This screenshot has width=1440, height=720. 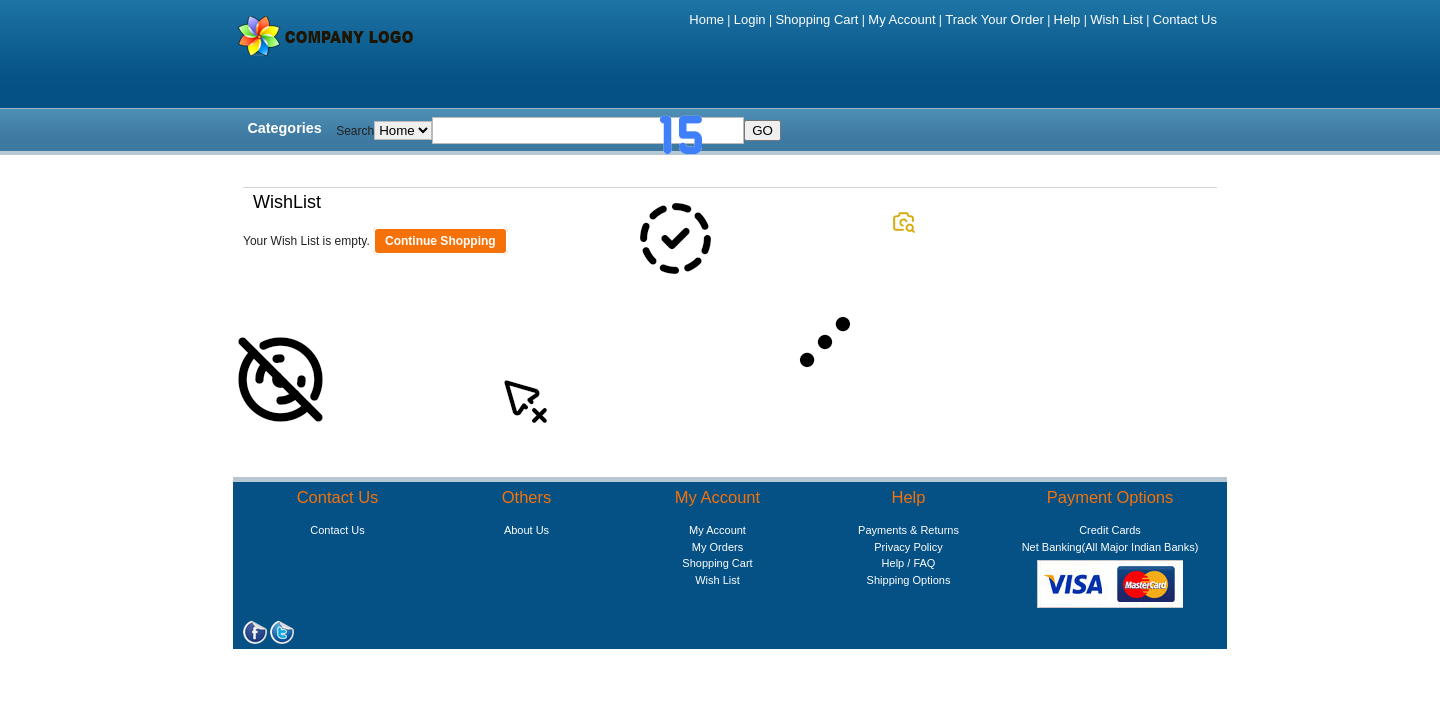 What do you see at coordinates (675, 238) in the screenshot?
I see `mark task as complete` at bounding box center [675, 238].